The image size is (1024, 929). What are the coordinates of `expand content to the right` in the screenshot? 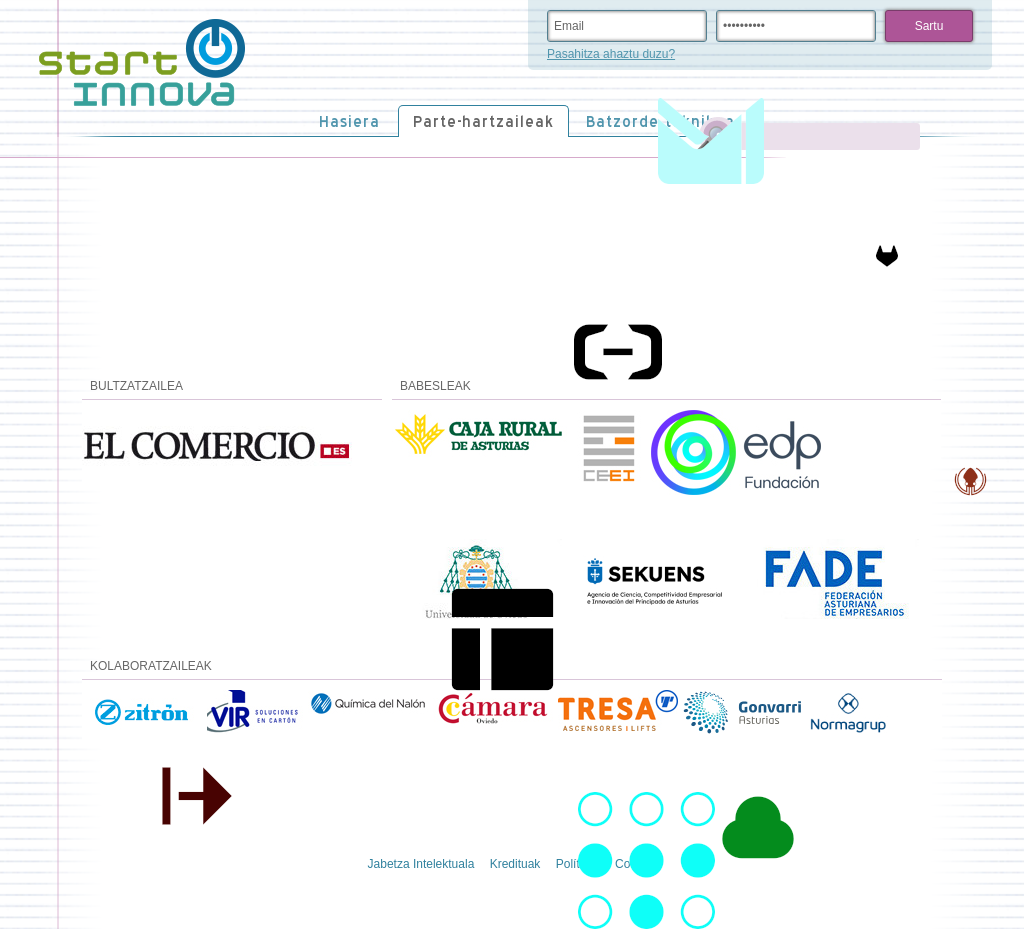 It's located at (195, 796).